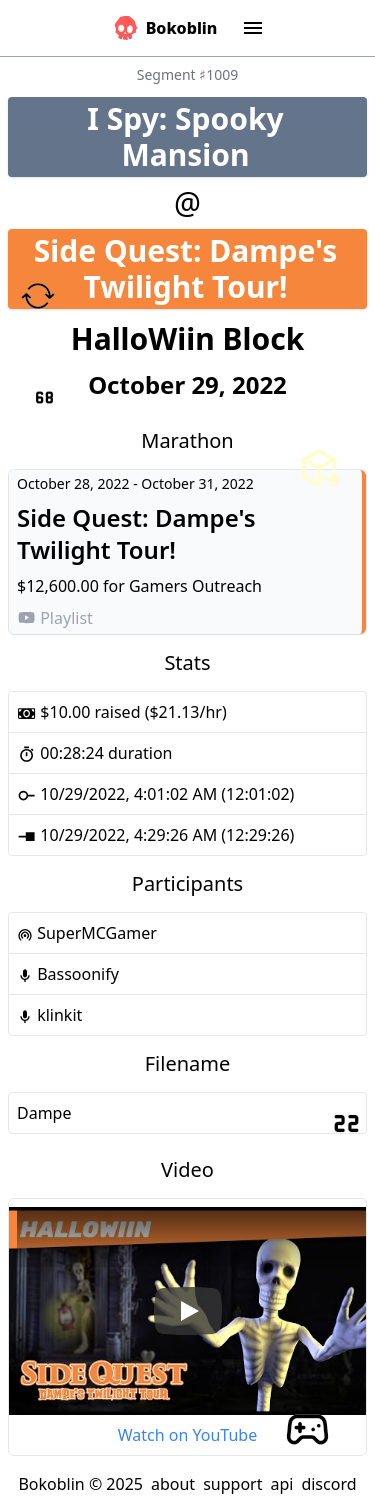 This screenshot has width=375, height=1504. I want to click on displays the number 68 as a label or count indicator, so click(44, 397).